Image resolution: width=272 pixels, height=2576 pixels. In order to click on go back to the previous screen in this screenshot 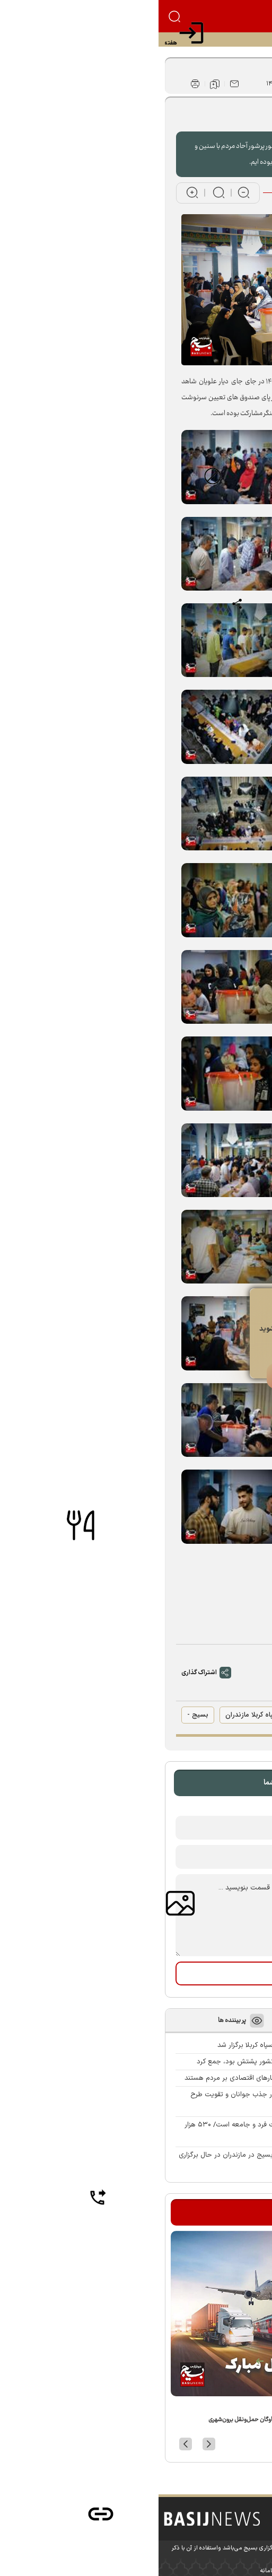, I will do `click(260, 2361)`.